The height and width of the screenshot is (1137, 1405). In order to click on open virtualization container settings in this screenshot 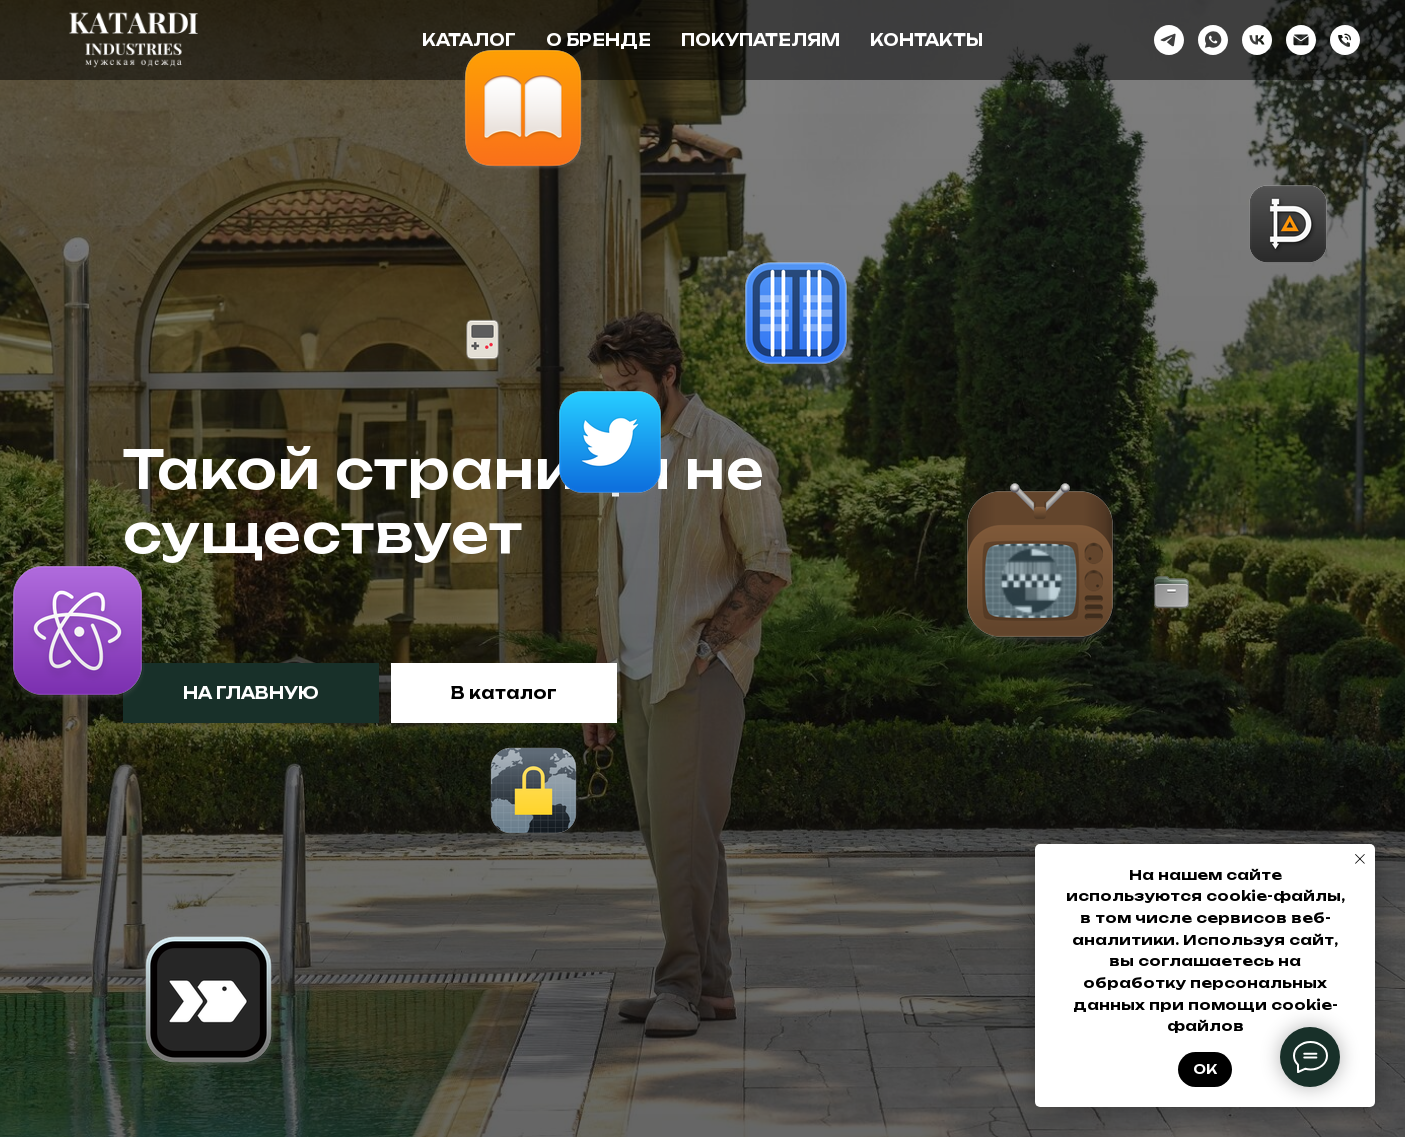, I will do `click(796, 315)`.